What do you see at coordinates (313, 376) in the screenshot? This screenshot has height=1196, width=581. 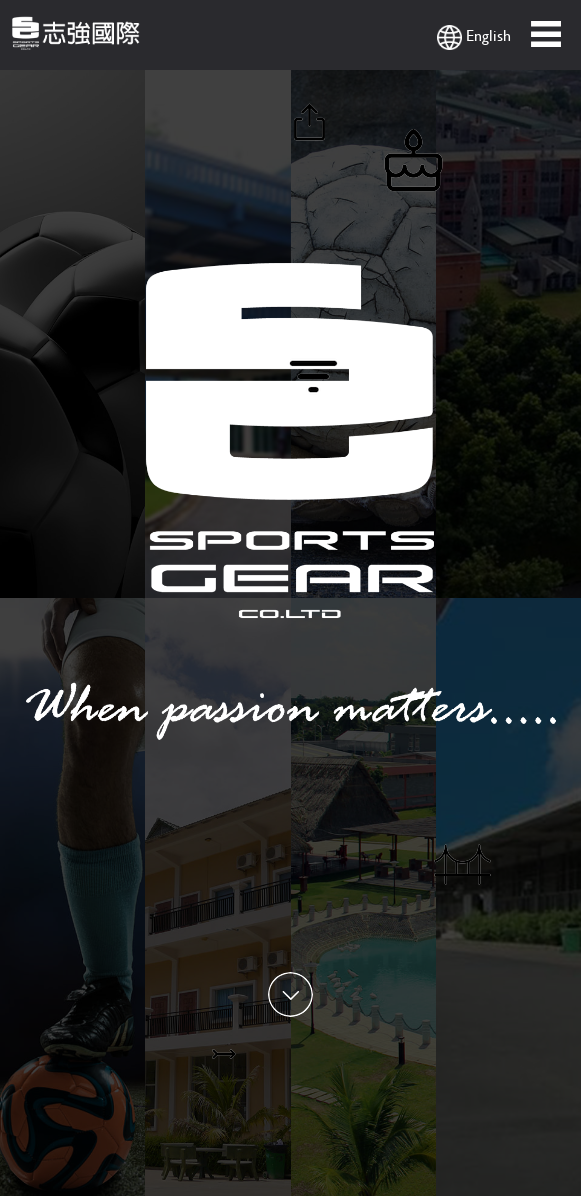 I see `filter or sort list items` at bounding box center [313, 376].